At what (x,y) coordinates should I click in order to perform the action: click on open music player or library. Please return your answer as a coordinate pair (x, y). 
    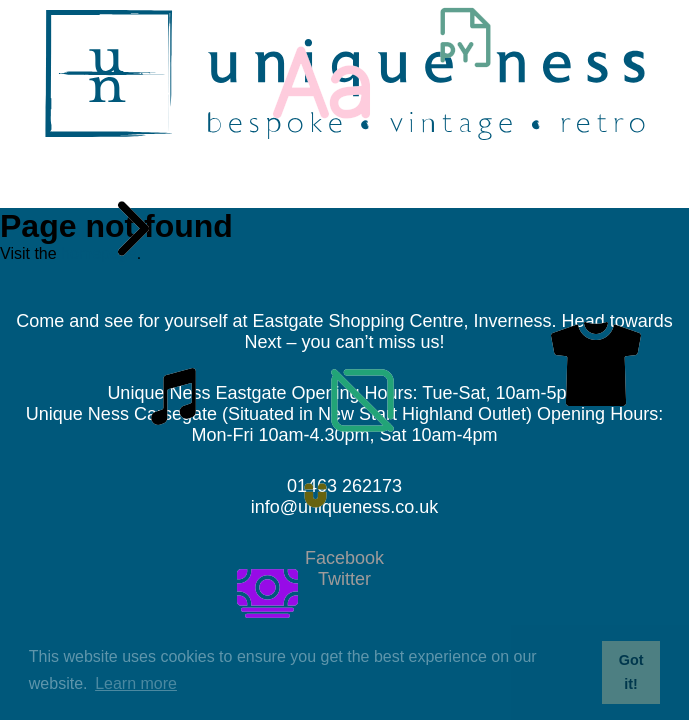
    Looking at the image, I should click on (173, 396).